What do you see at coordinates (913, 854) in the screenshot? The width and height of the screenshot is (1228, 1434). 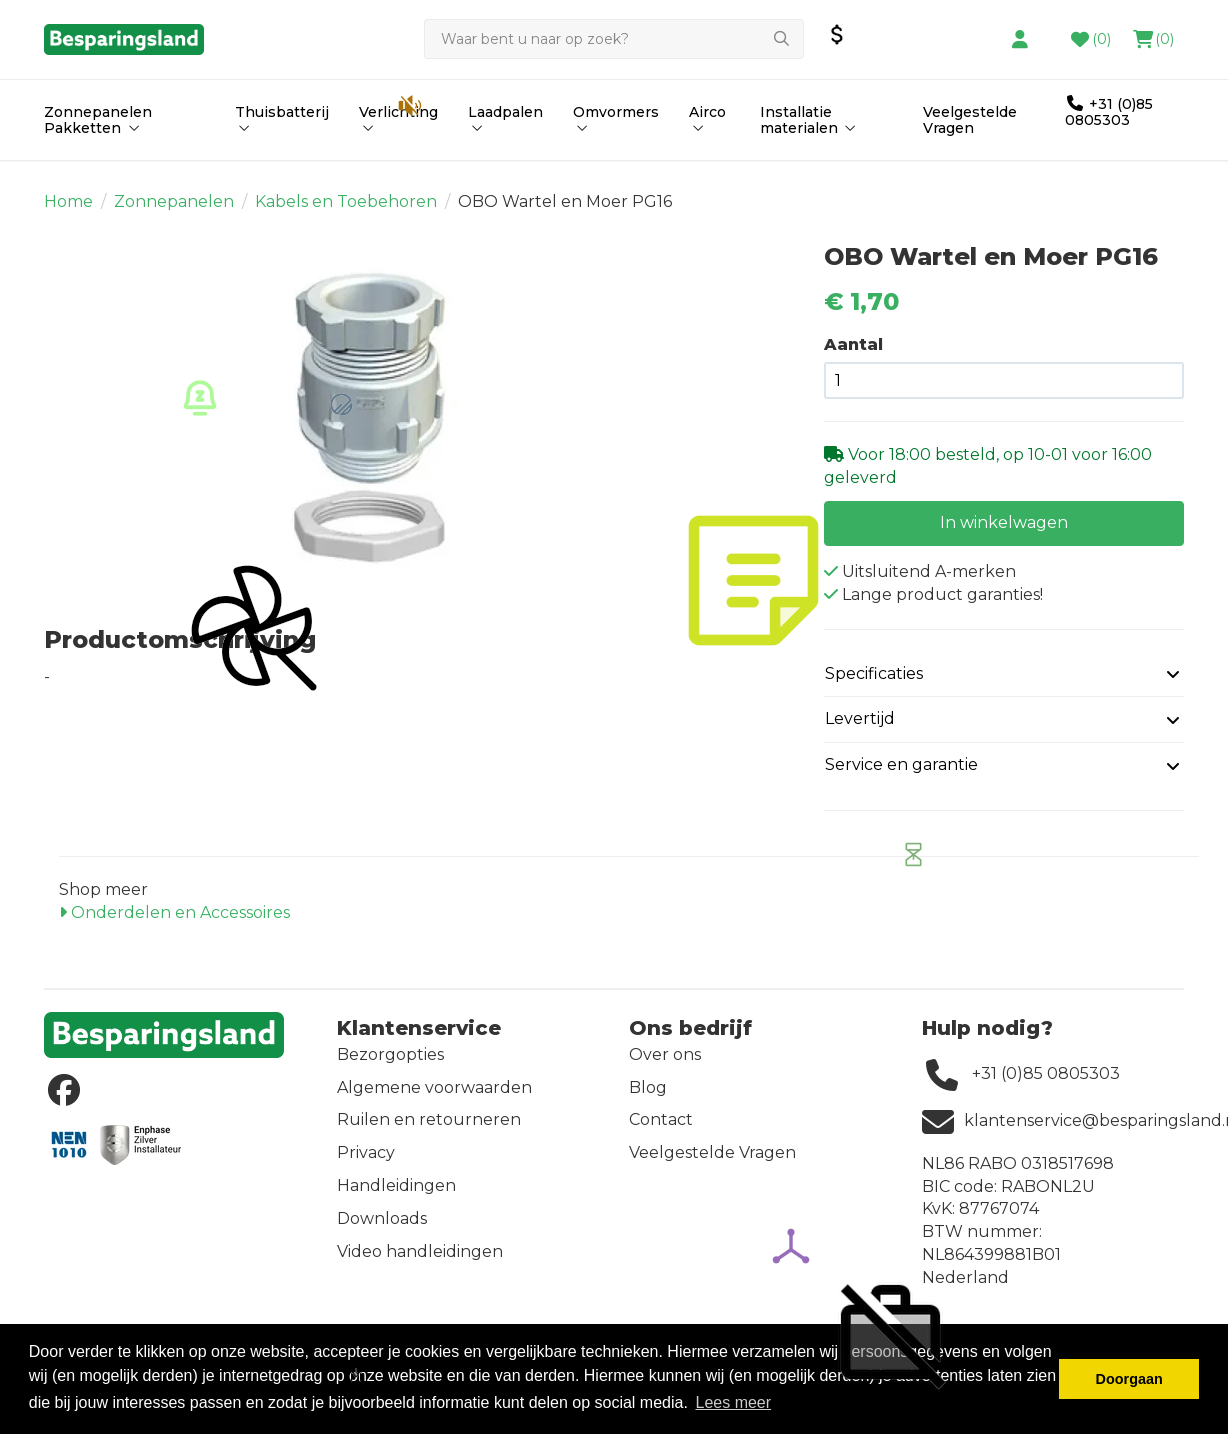 I see `indicates a process is in progress` at bounding box center [913, 854].